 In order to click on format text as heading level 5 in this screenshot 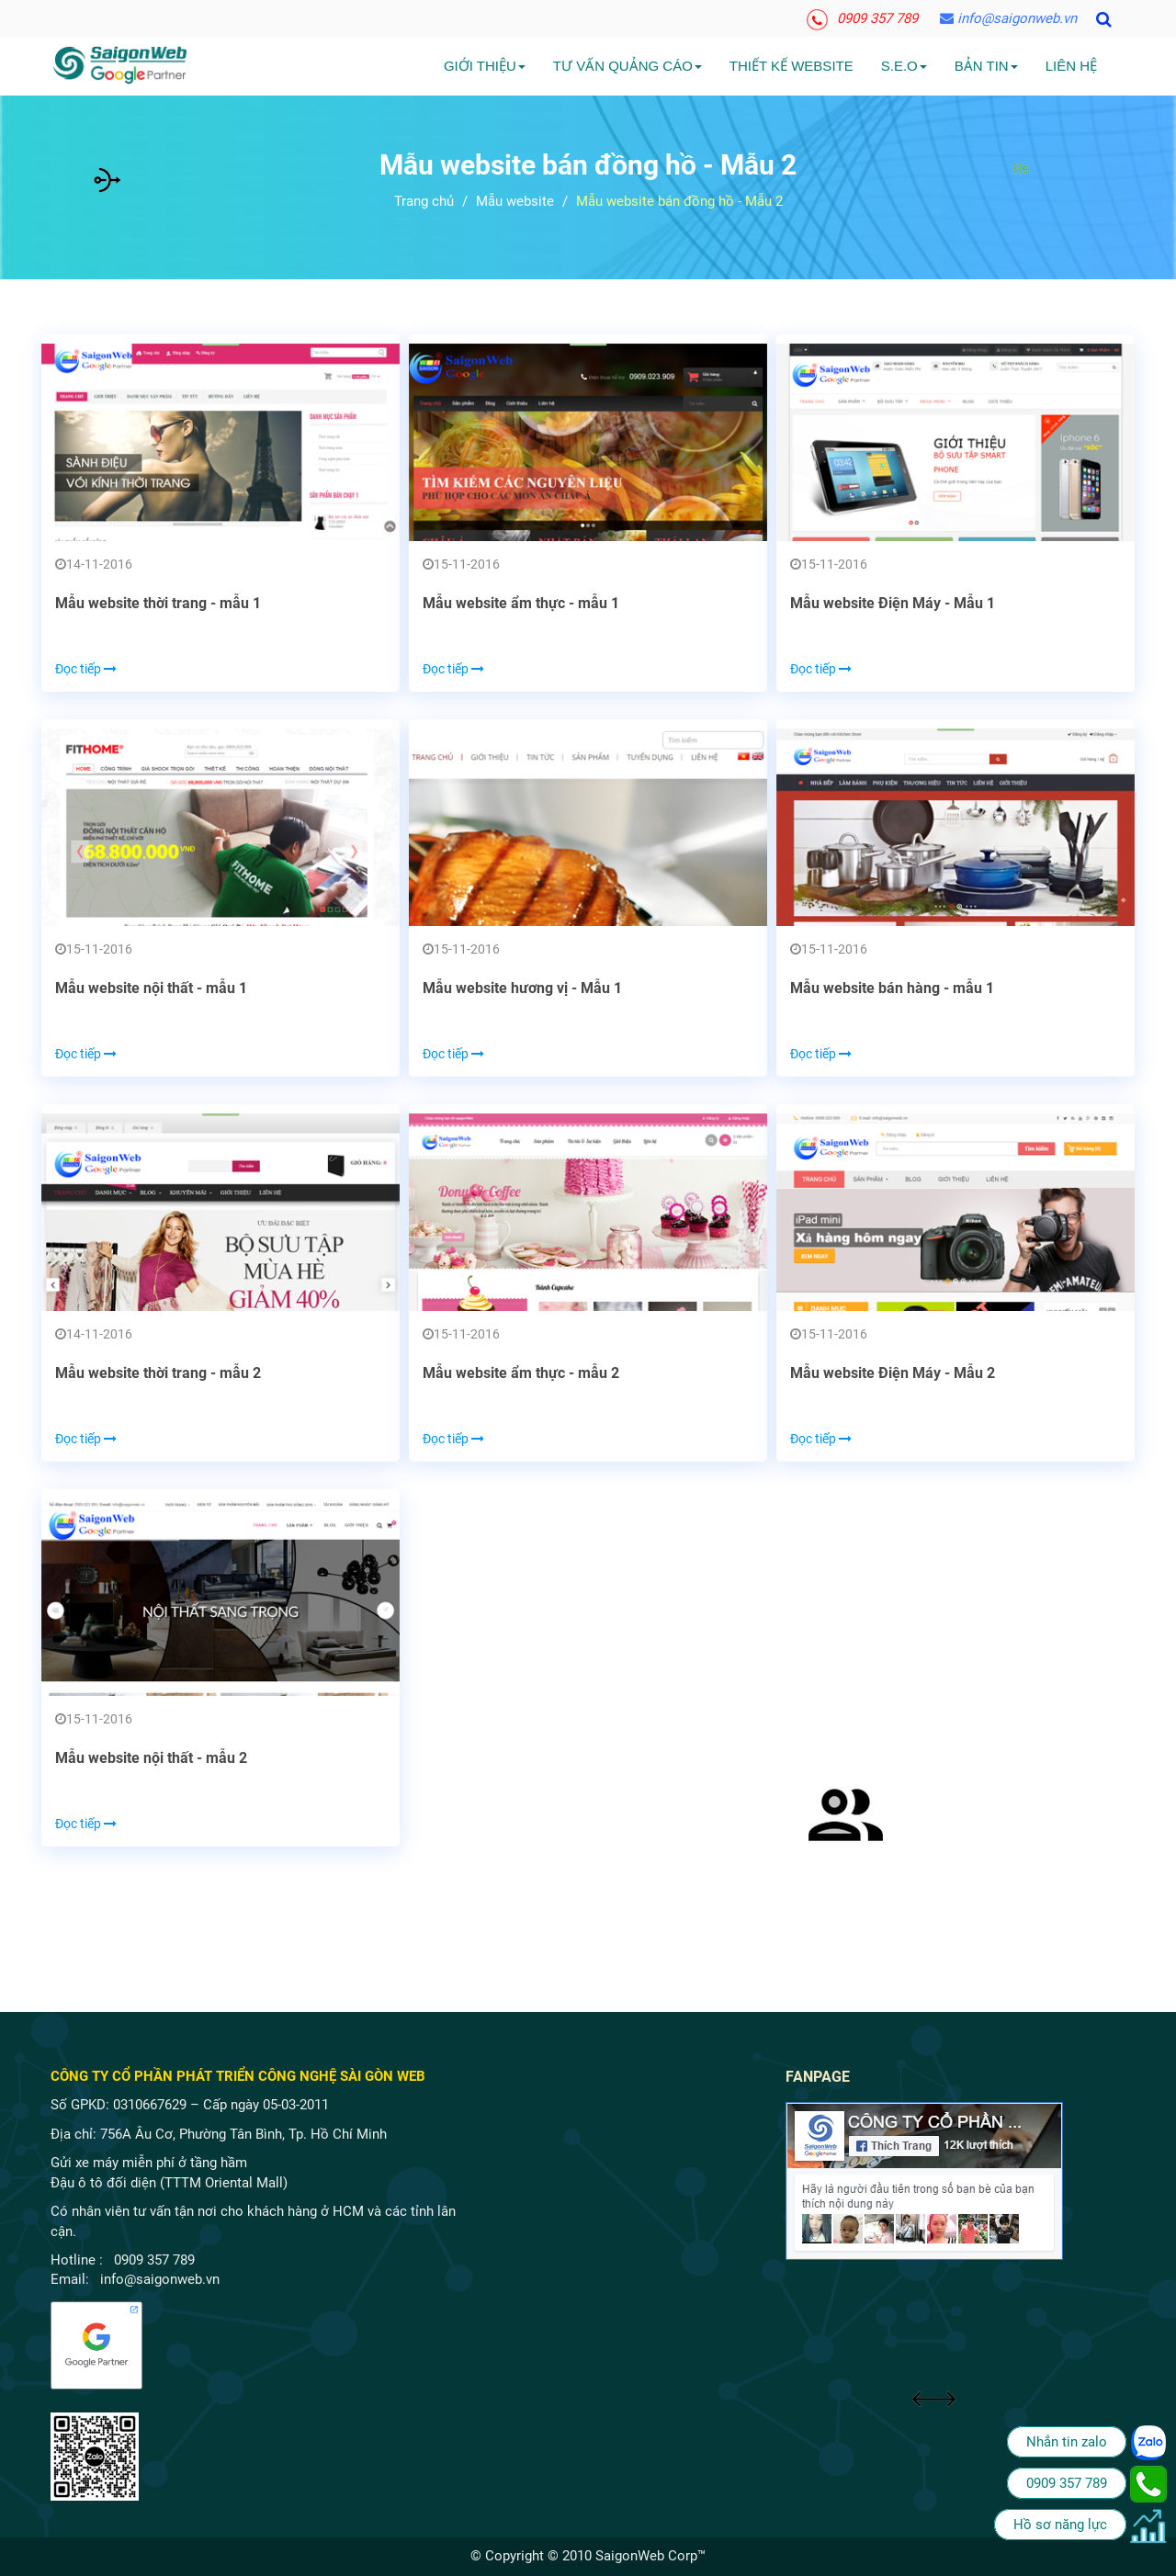, I will do `click(1021, 168)`.